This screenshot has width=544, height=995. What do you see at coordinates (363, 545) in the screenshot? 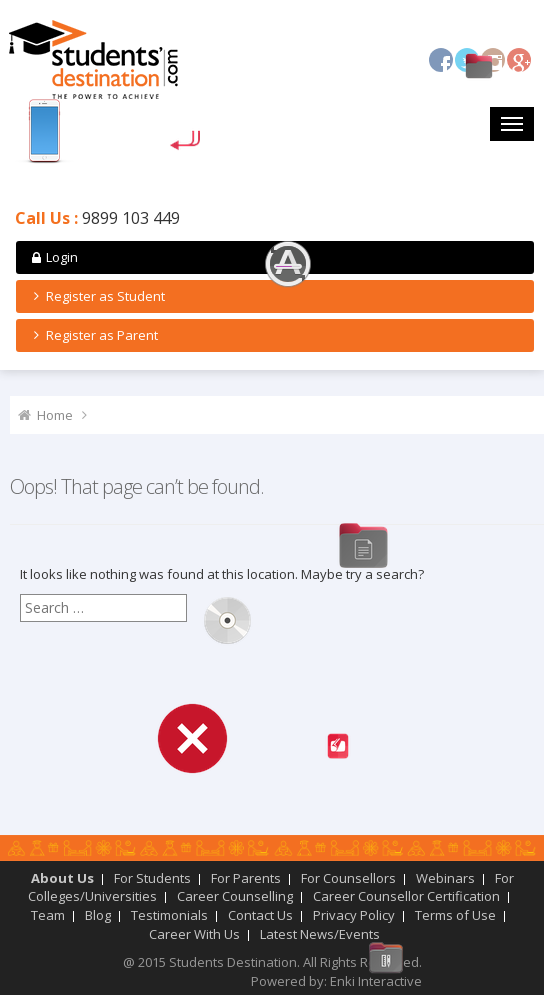
I see `open your documents folder` at bounding box center [363, 545].